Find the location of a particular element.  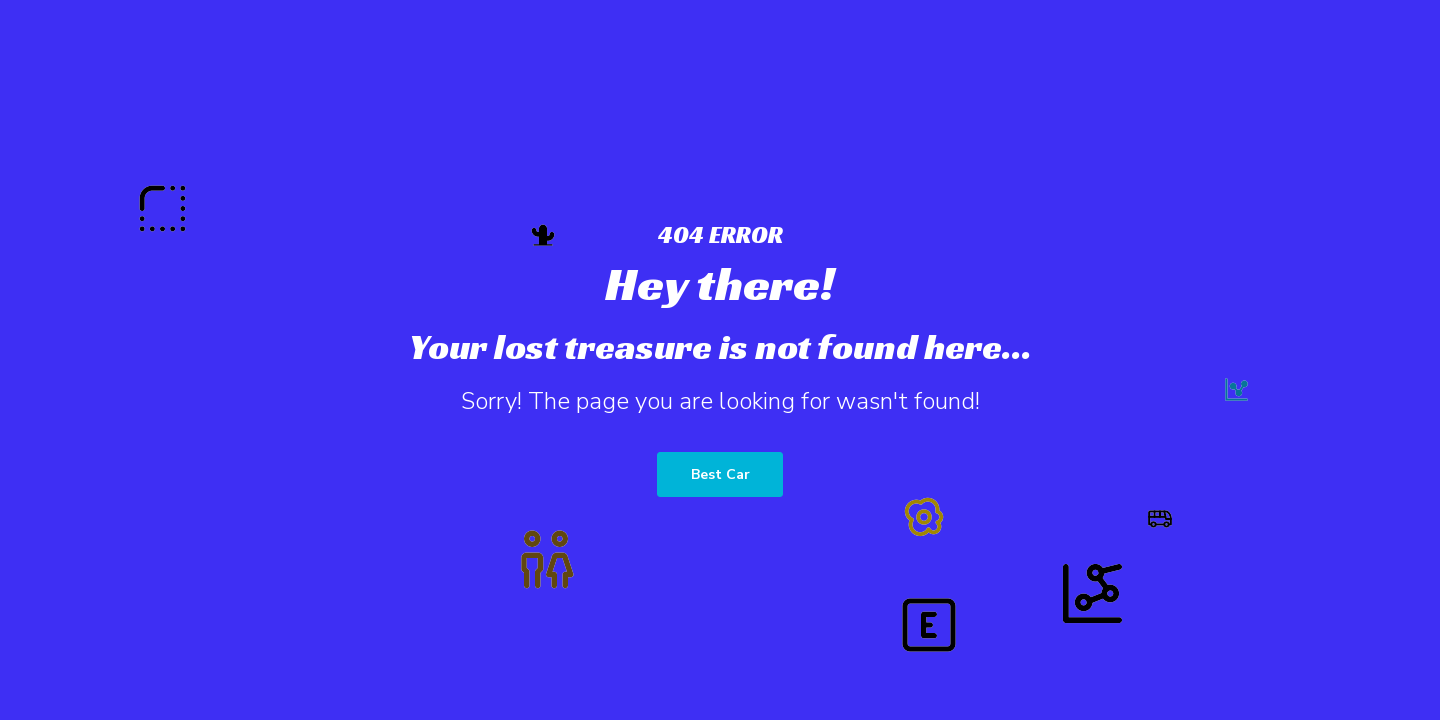

indicates an "E" rating or classification is located at coordinates (929, 625).